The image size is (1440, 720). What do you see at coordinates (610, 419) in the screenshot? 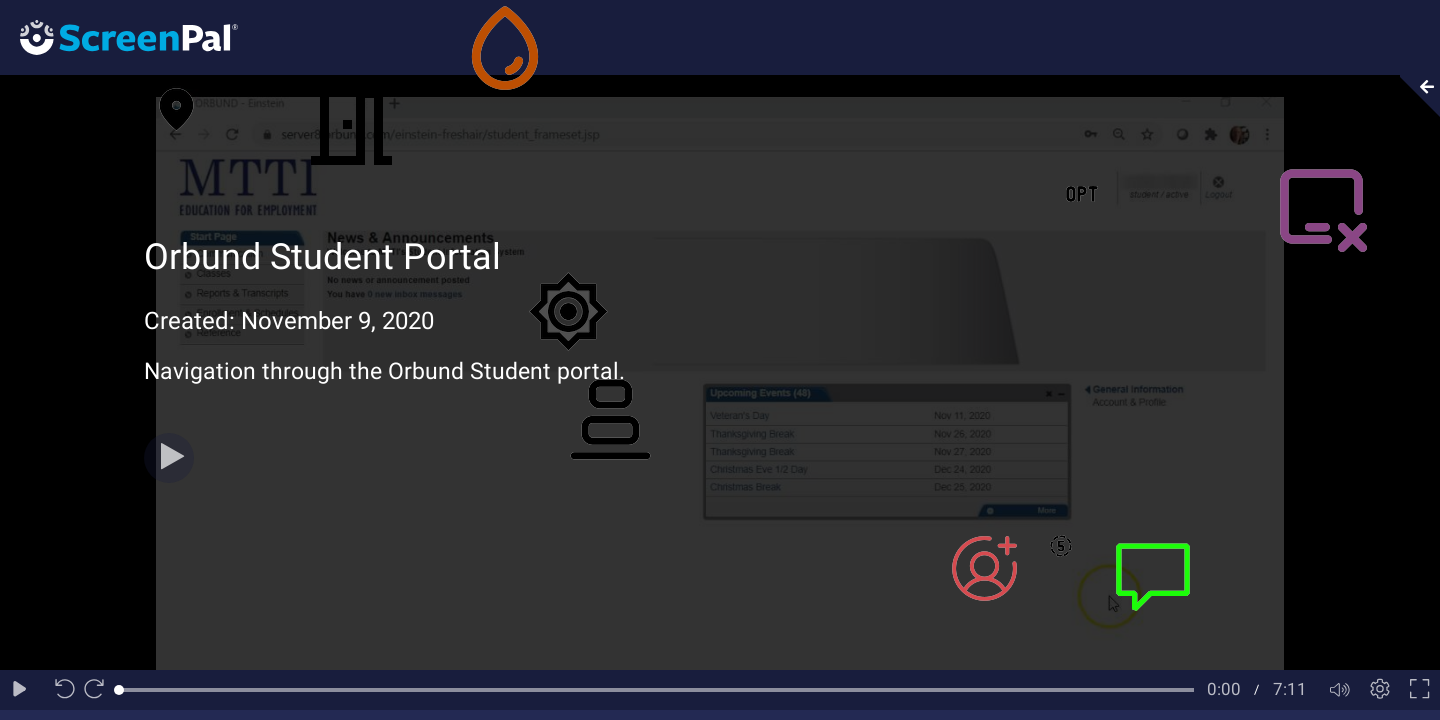
I see `align objects to the bottom edge` at bounding box center [610, 419].